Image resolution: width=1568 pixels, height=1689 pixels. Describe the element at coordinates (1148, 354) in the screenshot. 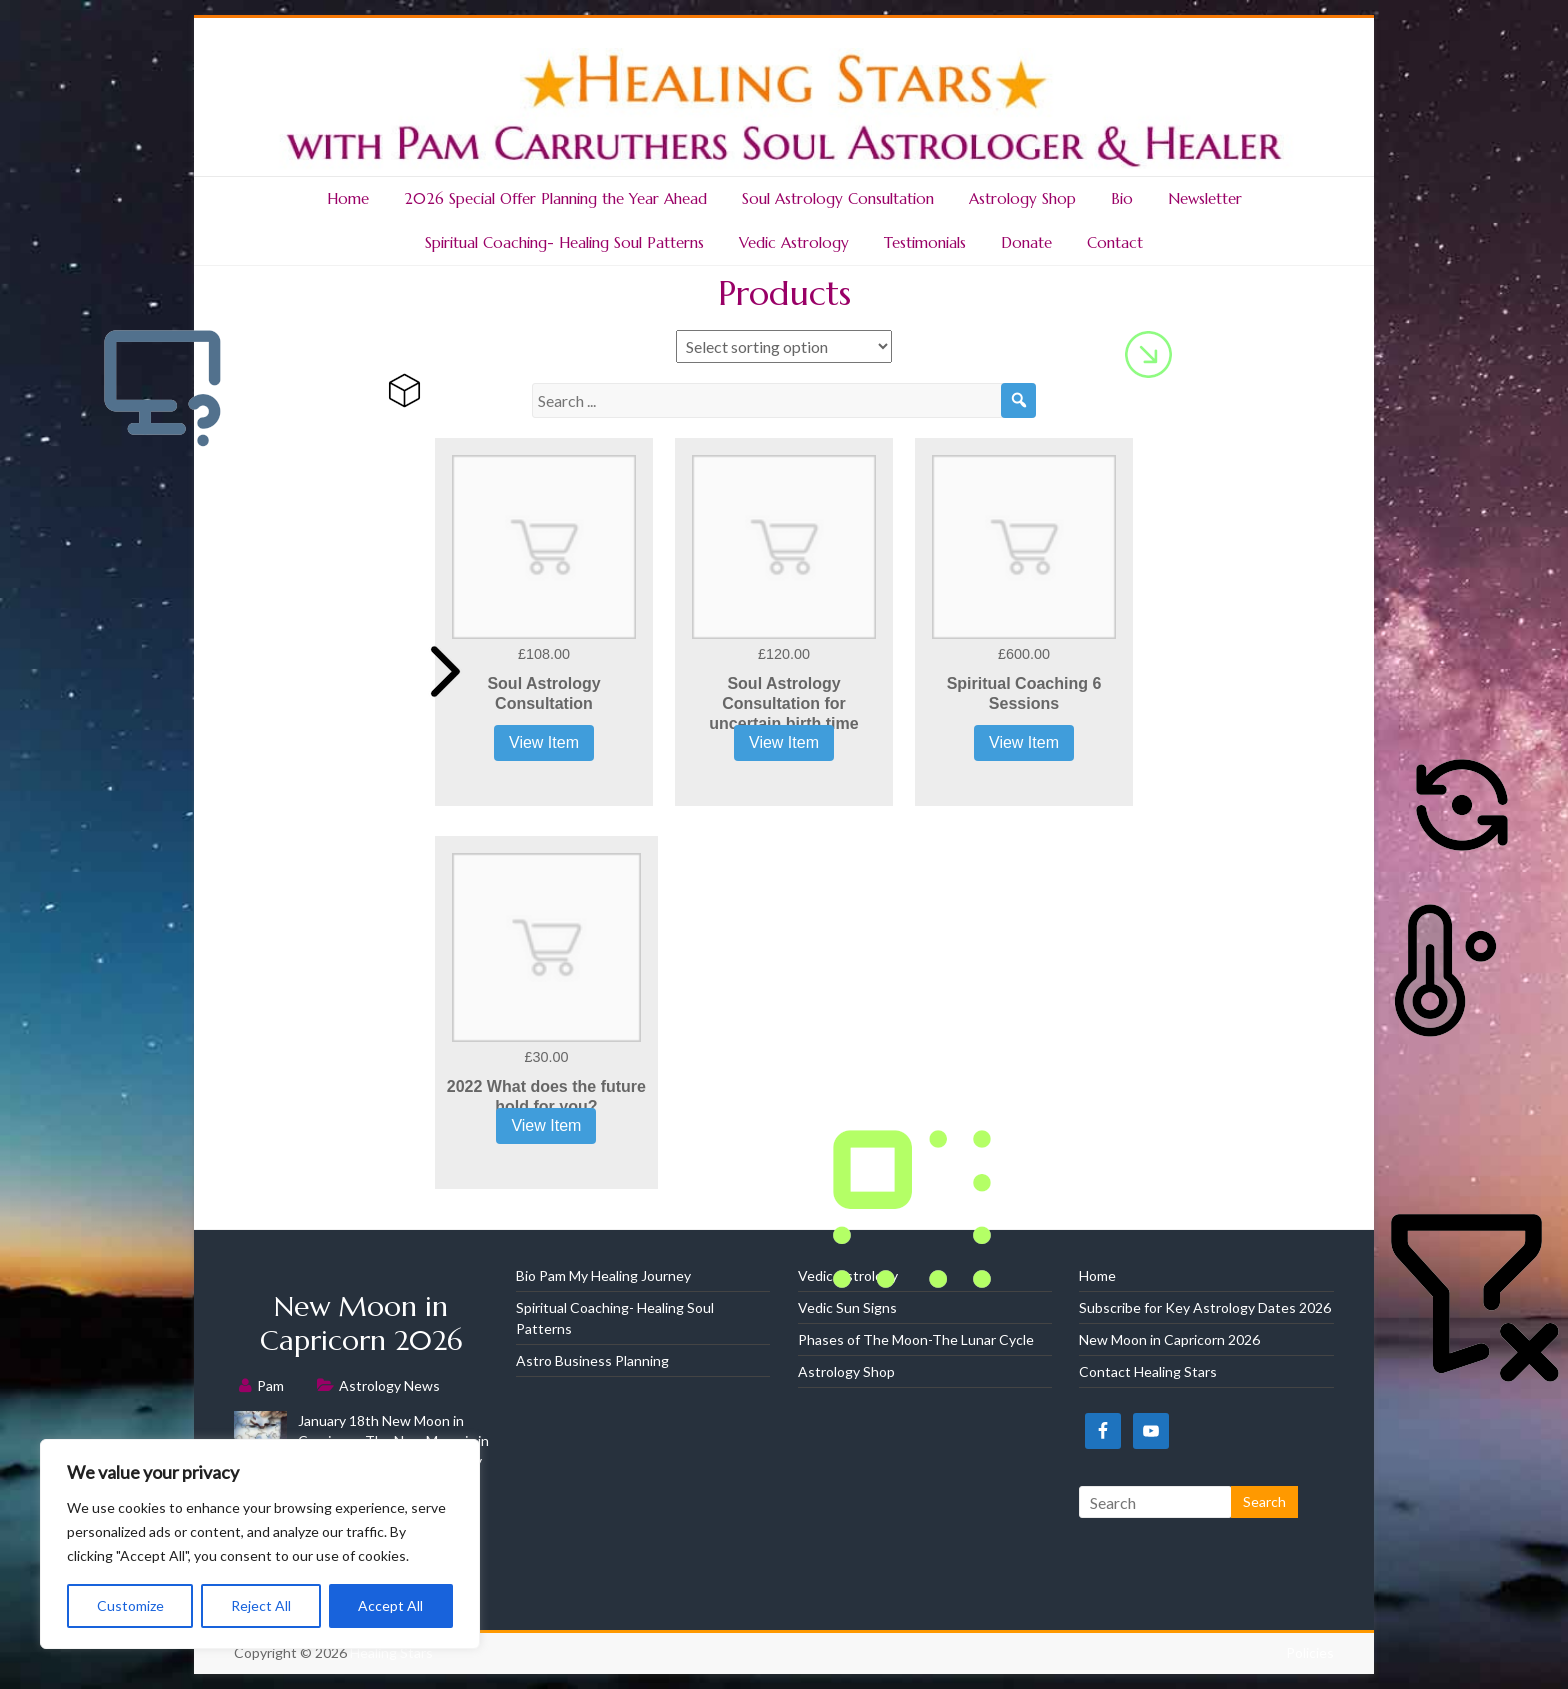

I see `navigate to the next item or section` at that location.